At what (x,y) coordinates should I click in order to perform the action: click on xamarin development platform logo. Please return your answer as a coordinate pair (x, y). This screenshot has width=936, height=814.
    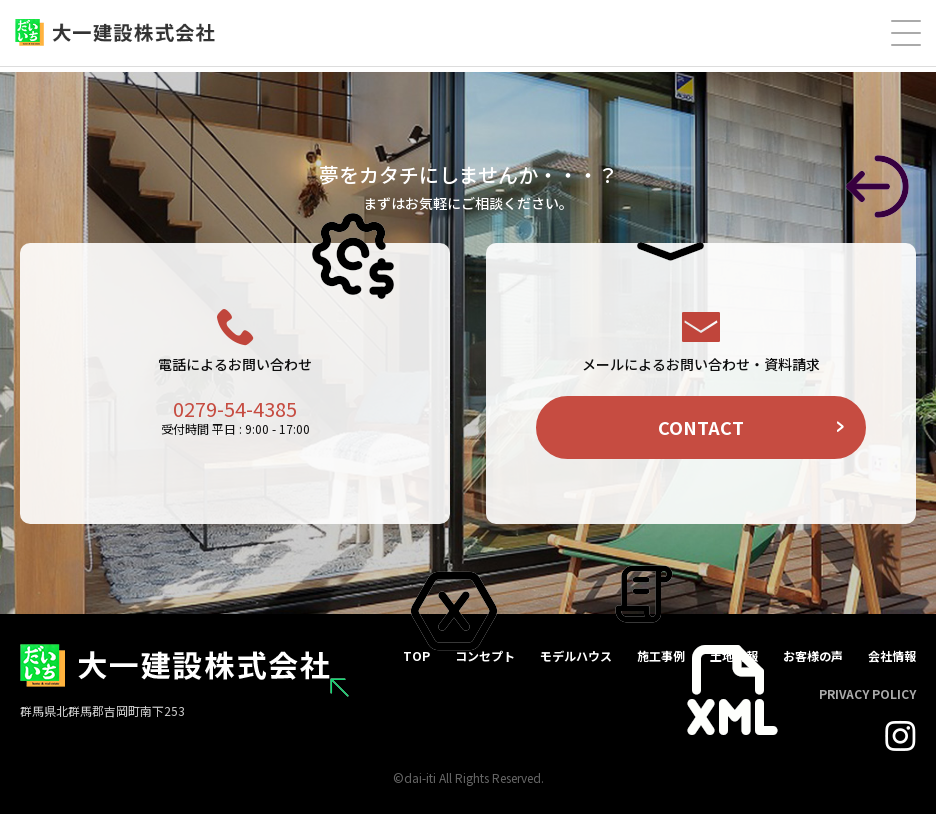
    Looking at the image, I should click on (454, 611).